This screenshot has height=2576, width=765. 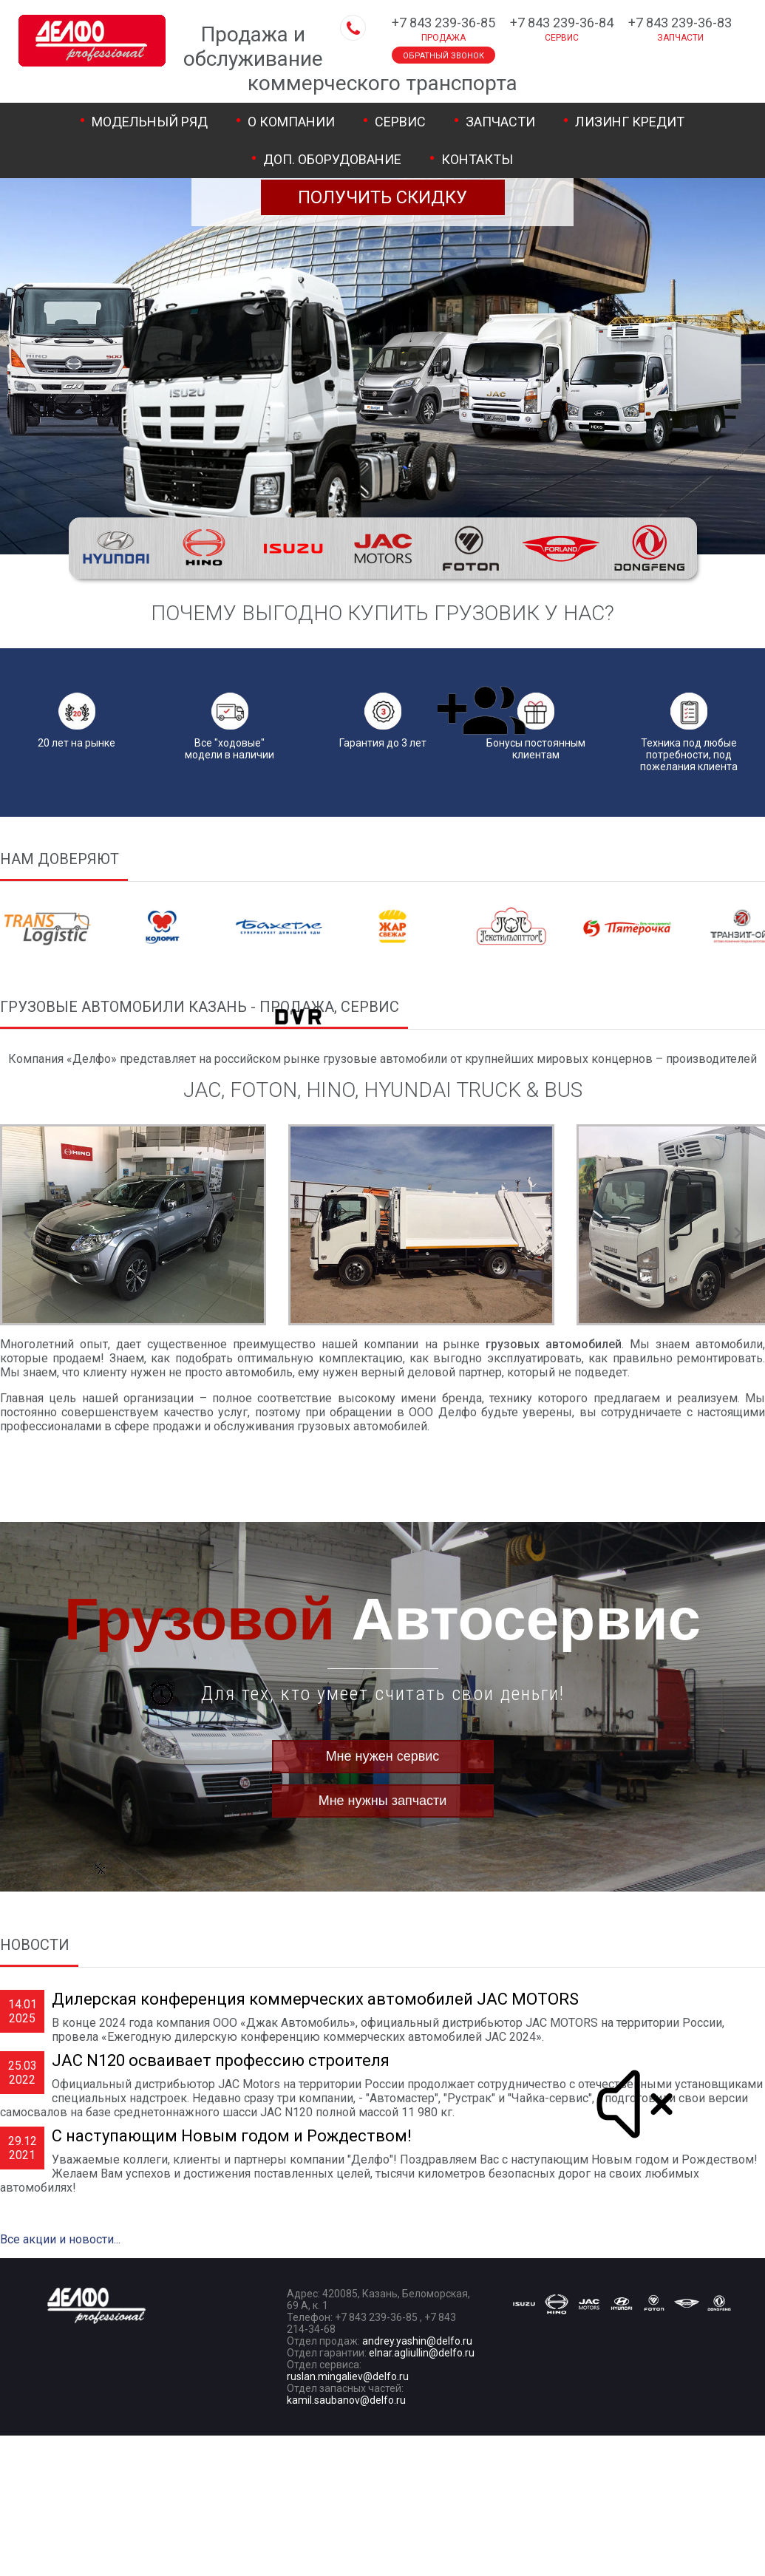 What do you see at coordinates (634, 2104) in the screenshot?
I see `mute audio or sound` at bounding box center [634, 2104].